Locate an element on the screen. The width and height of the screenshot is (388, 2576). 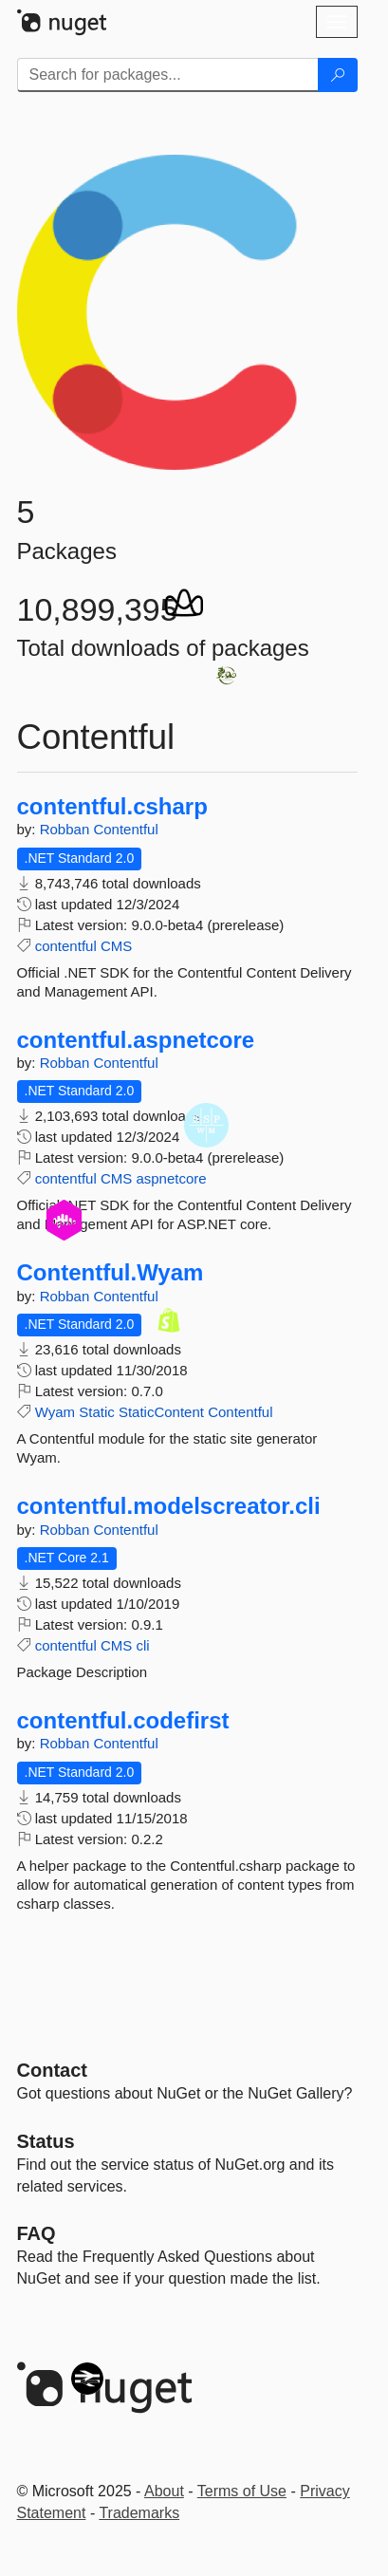
bspwm tiling window manager logo is located at coordinates (206, 1125).